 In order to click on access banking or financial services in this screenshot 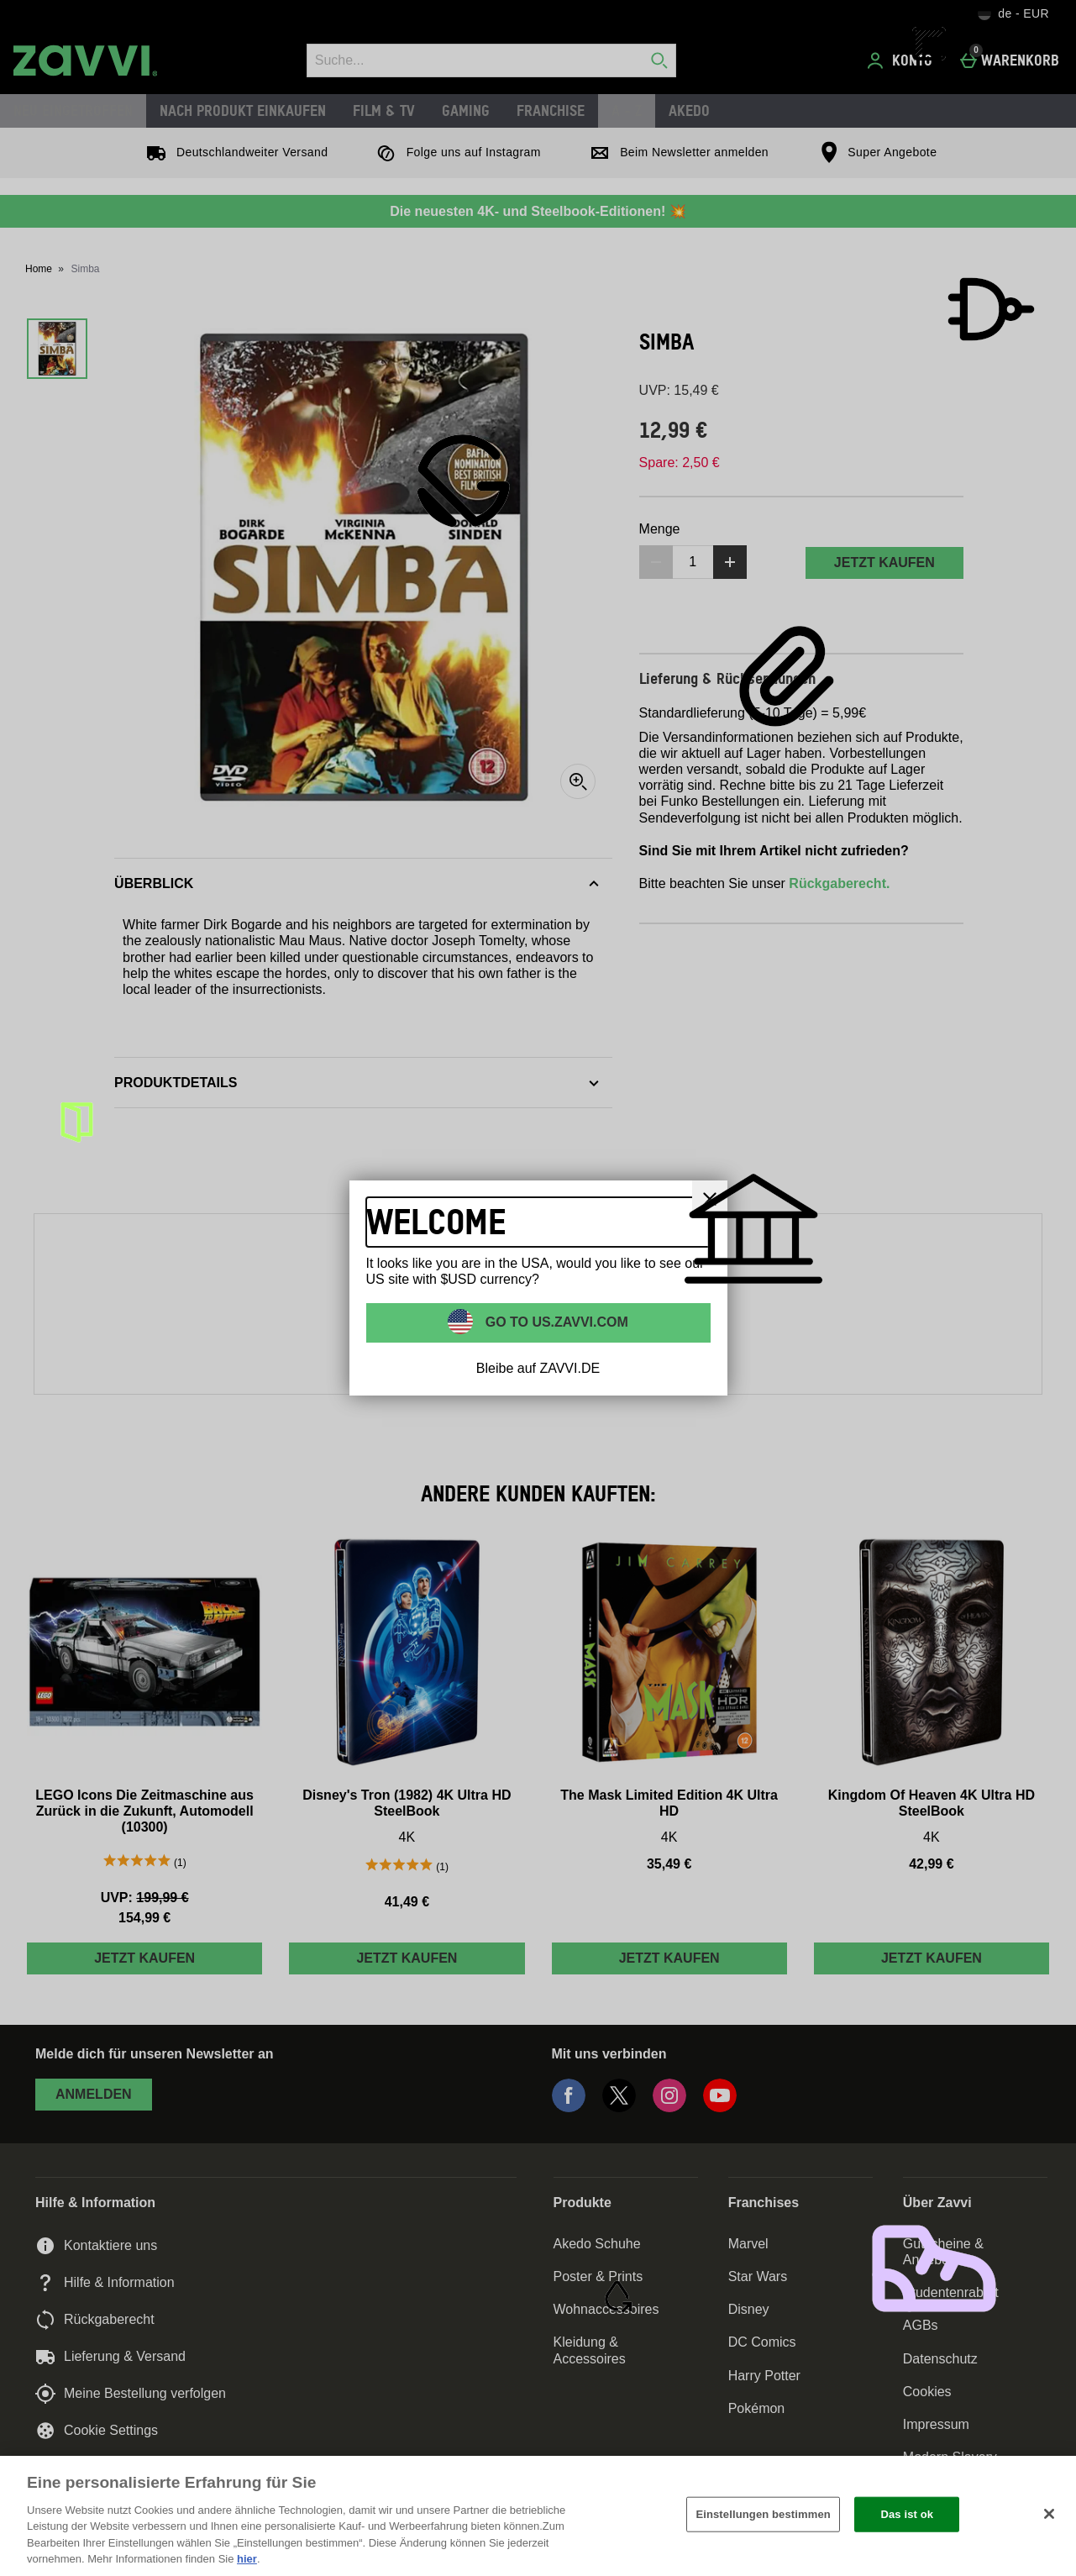, I will do `click(753, 1233)`.